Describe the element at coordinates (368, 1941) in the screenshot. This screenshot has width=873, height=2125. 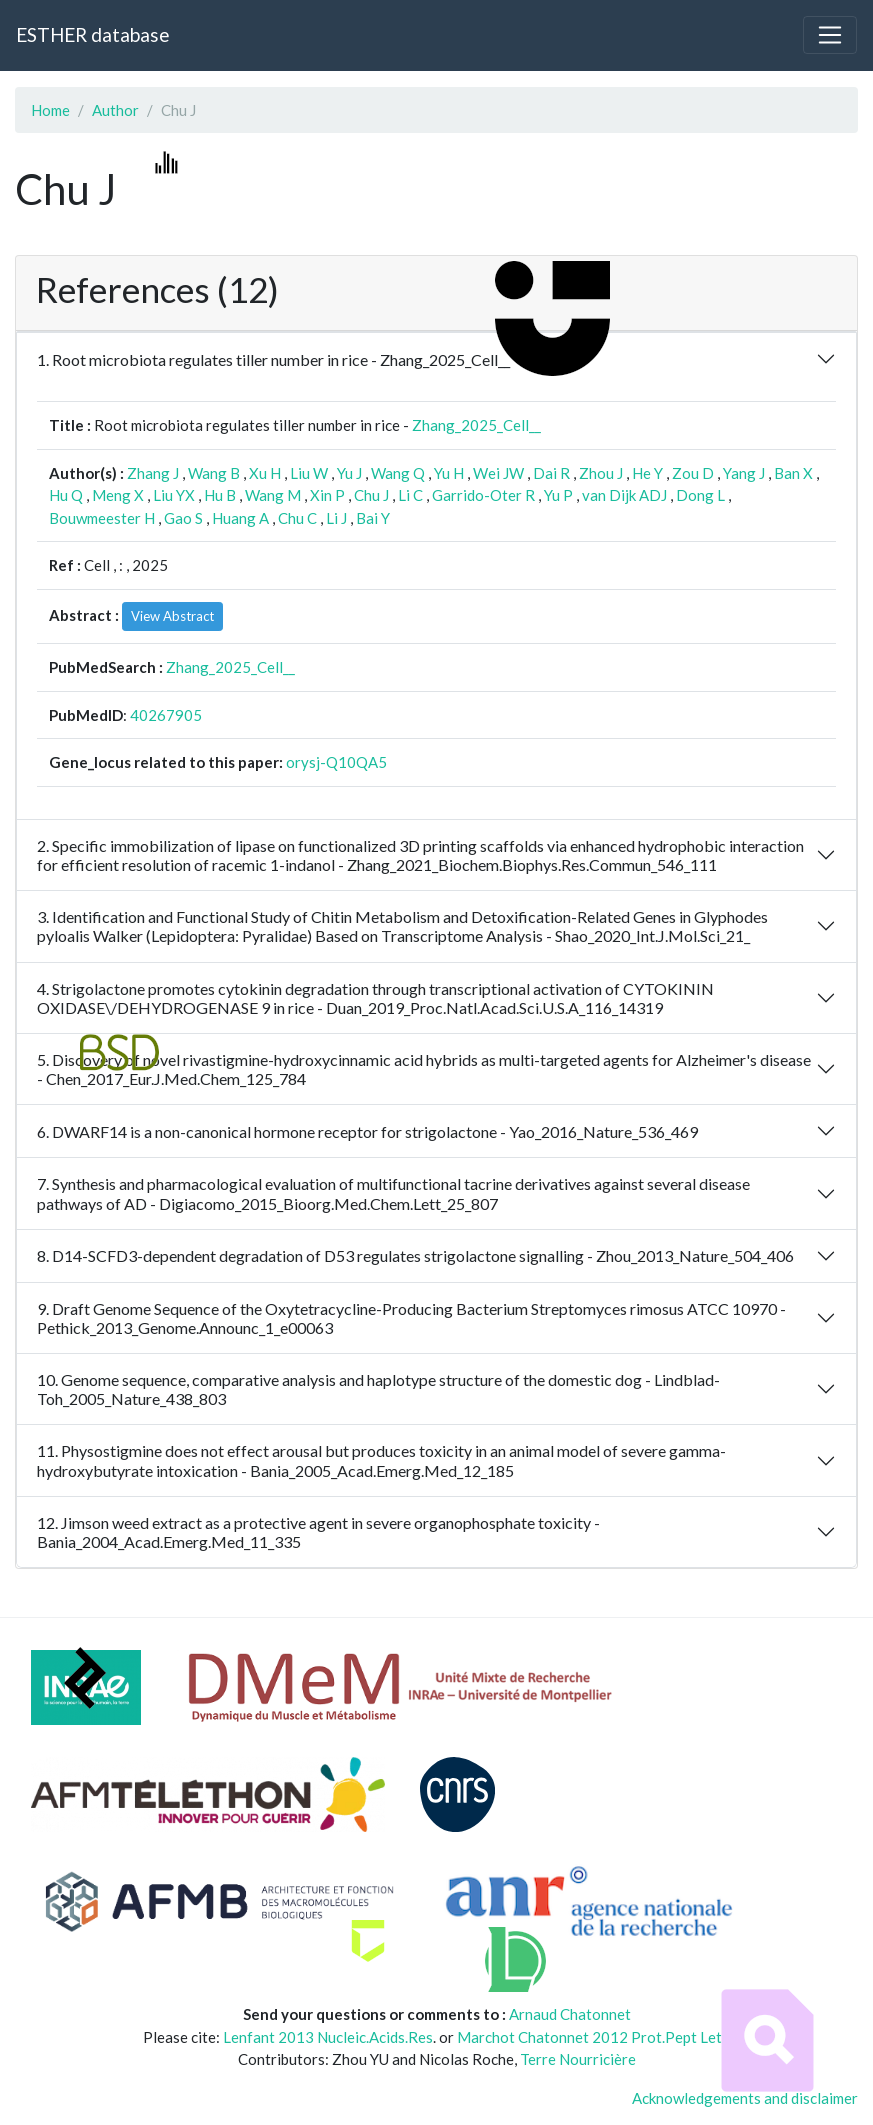
I see `open Google Chronicle security platform` at that location.